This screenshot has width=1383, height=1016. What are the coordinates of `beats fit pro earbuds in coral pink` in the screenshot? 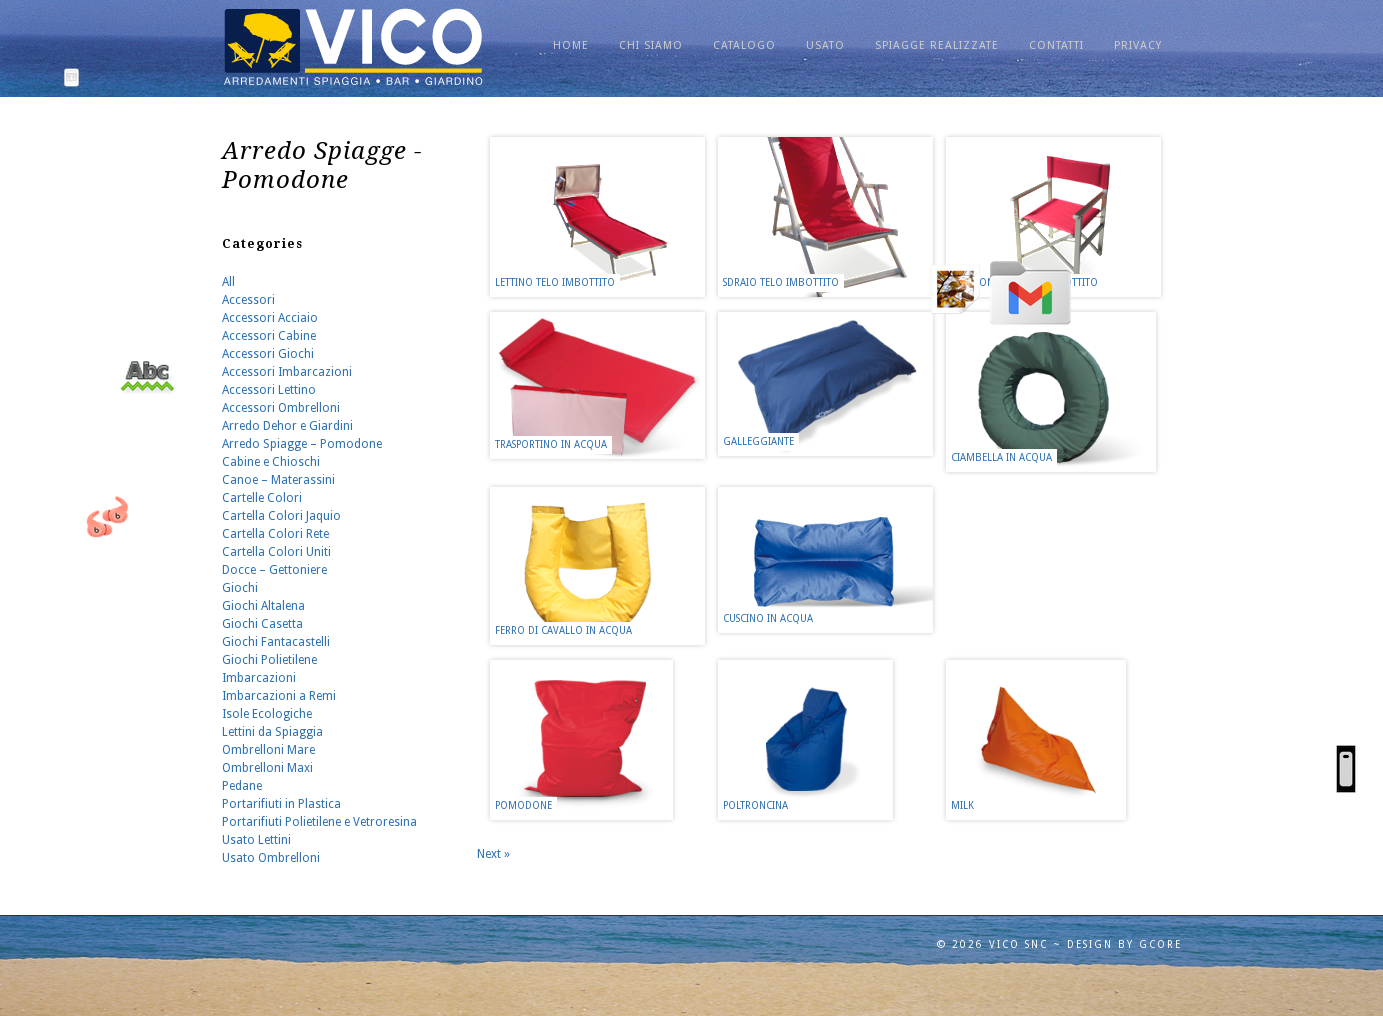 It's located at (107, 517).